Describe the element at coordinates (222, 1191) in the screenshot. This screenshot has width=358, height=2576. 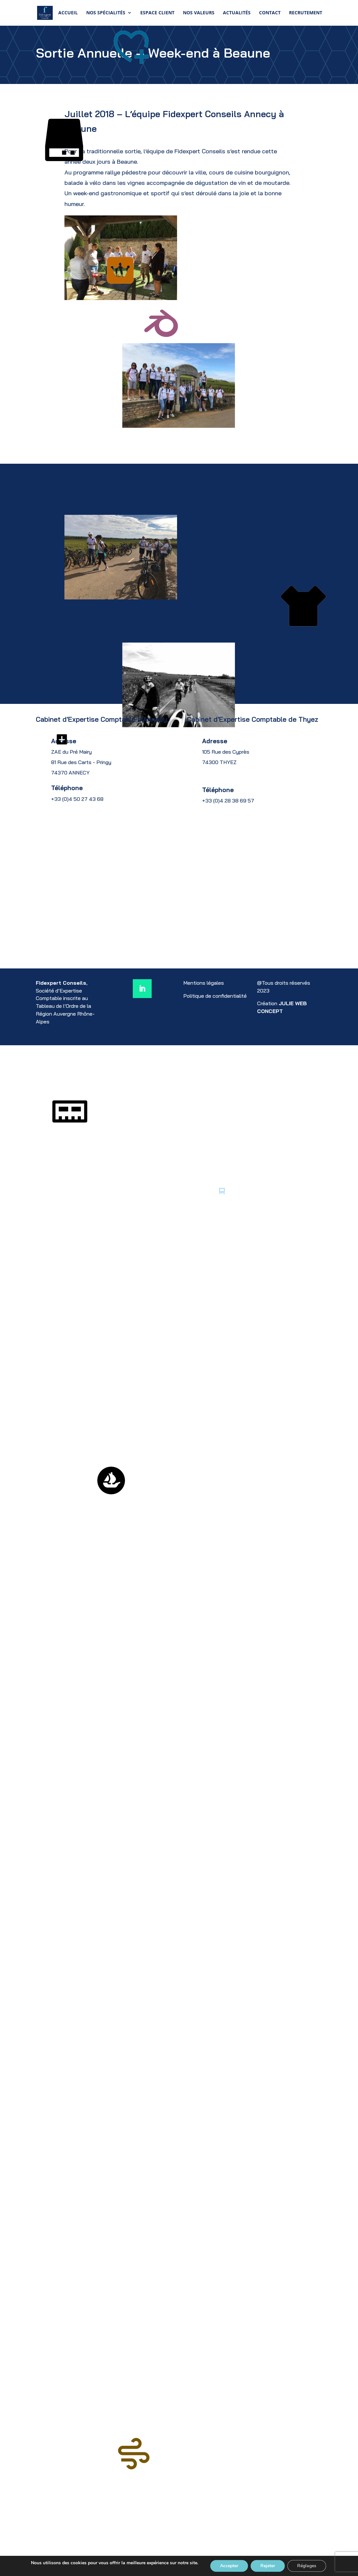
I see `switch to stacked view layout` at that location.